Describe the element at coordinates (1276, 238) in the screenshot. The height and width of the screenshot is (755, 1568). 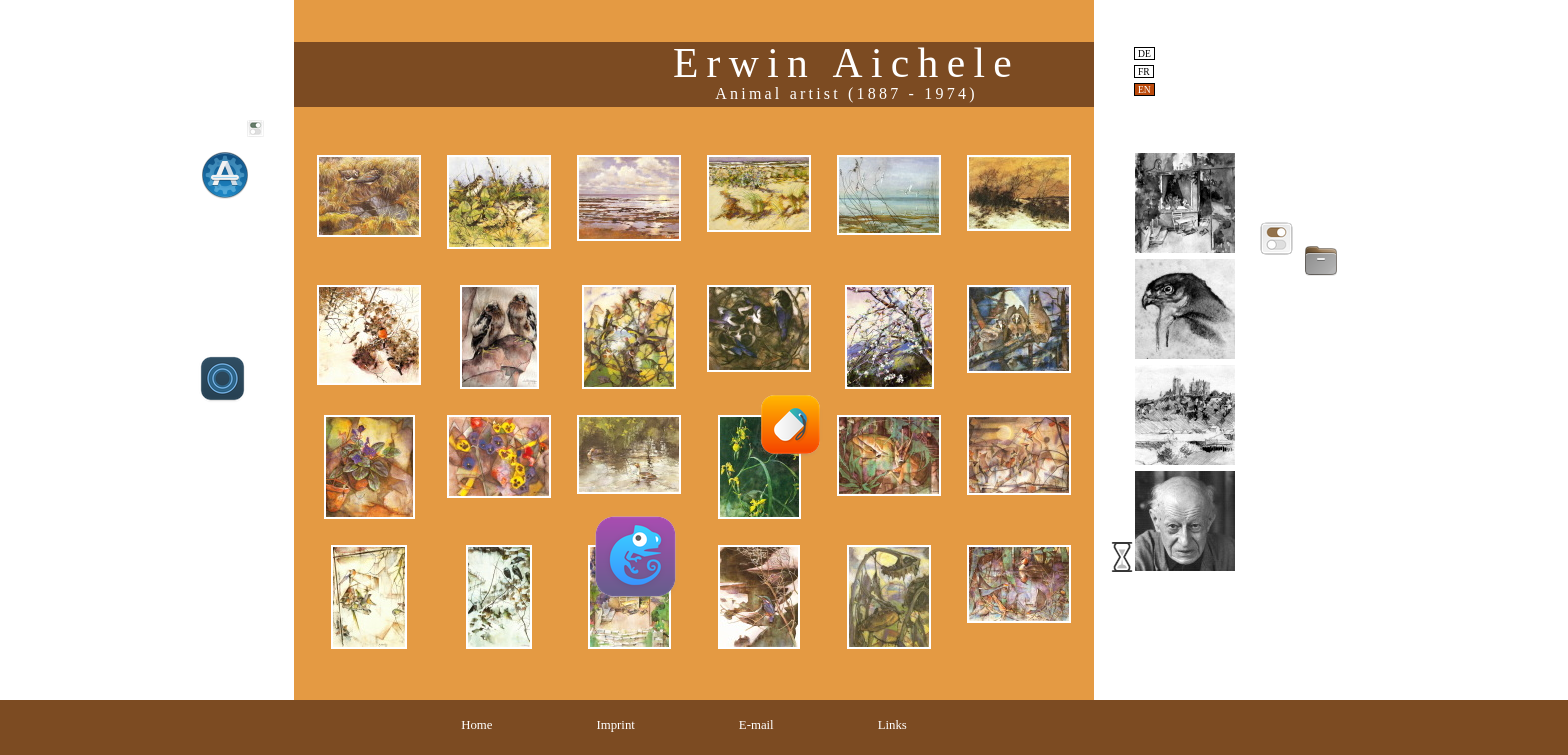
I see `open gnome tweaks settings` at that location.